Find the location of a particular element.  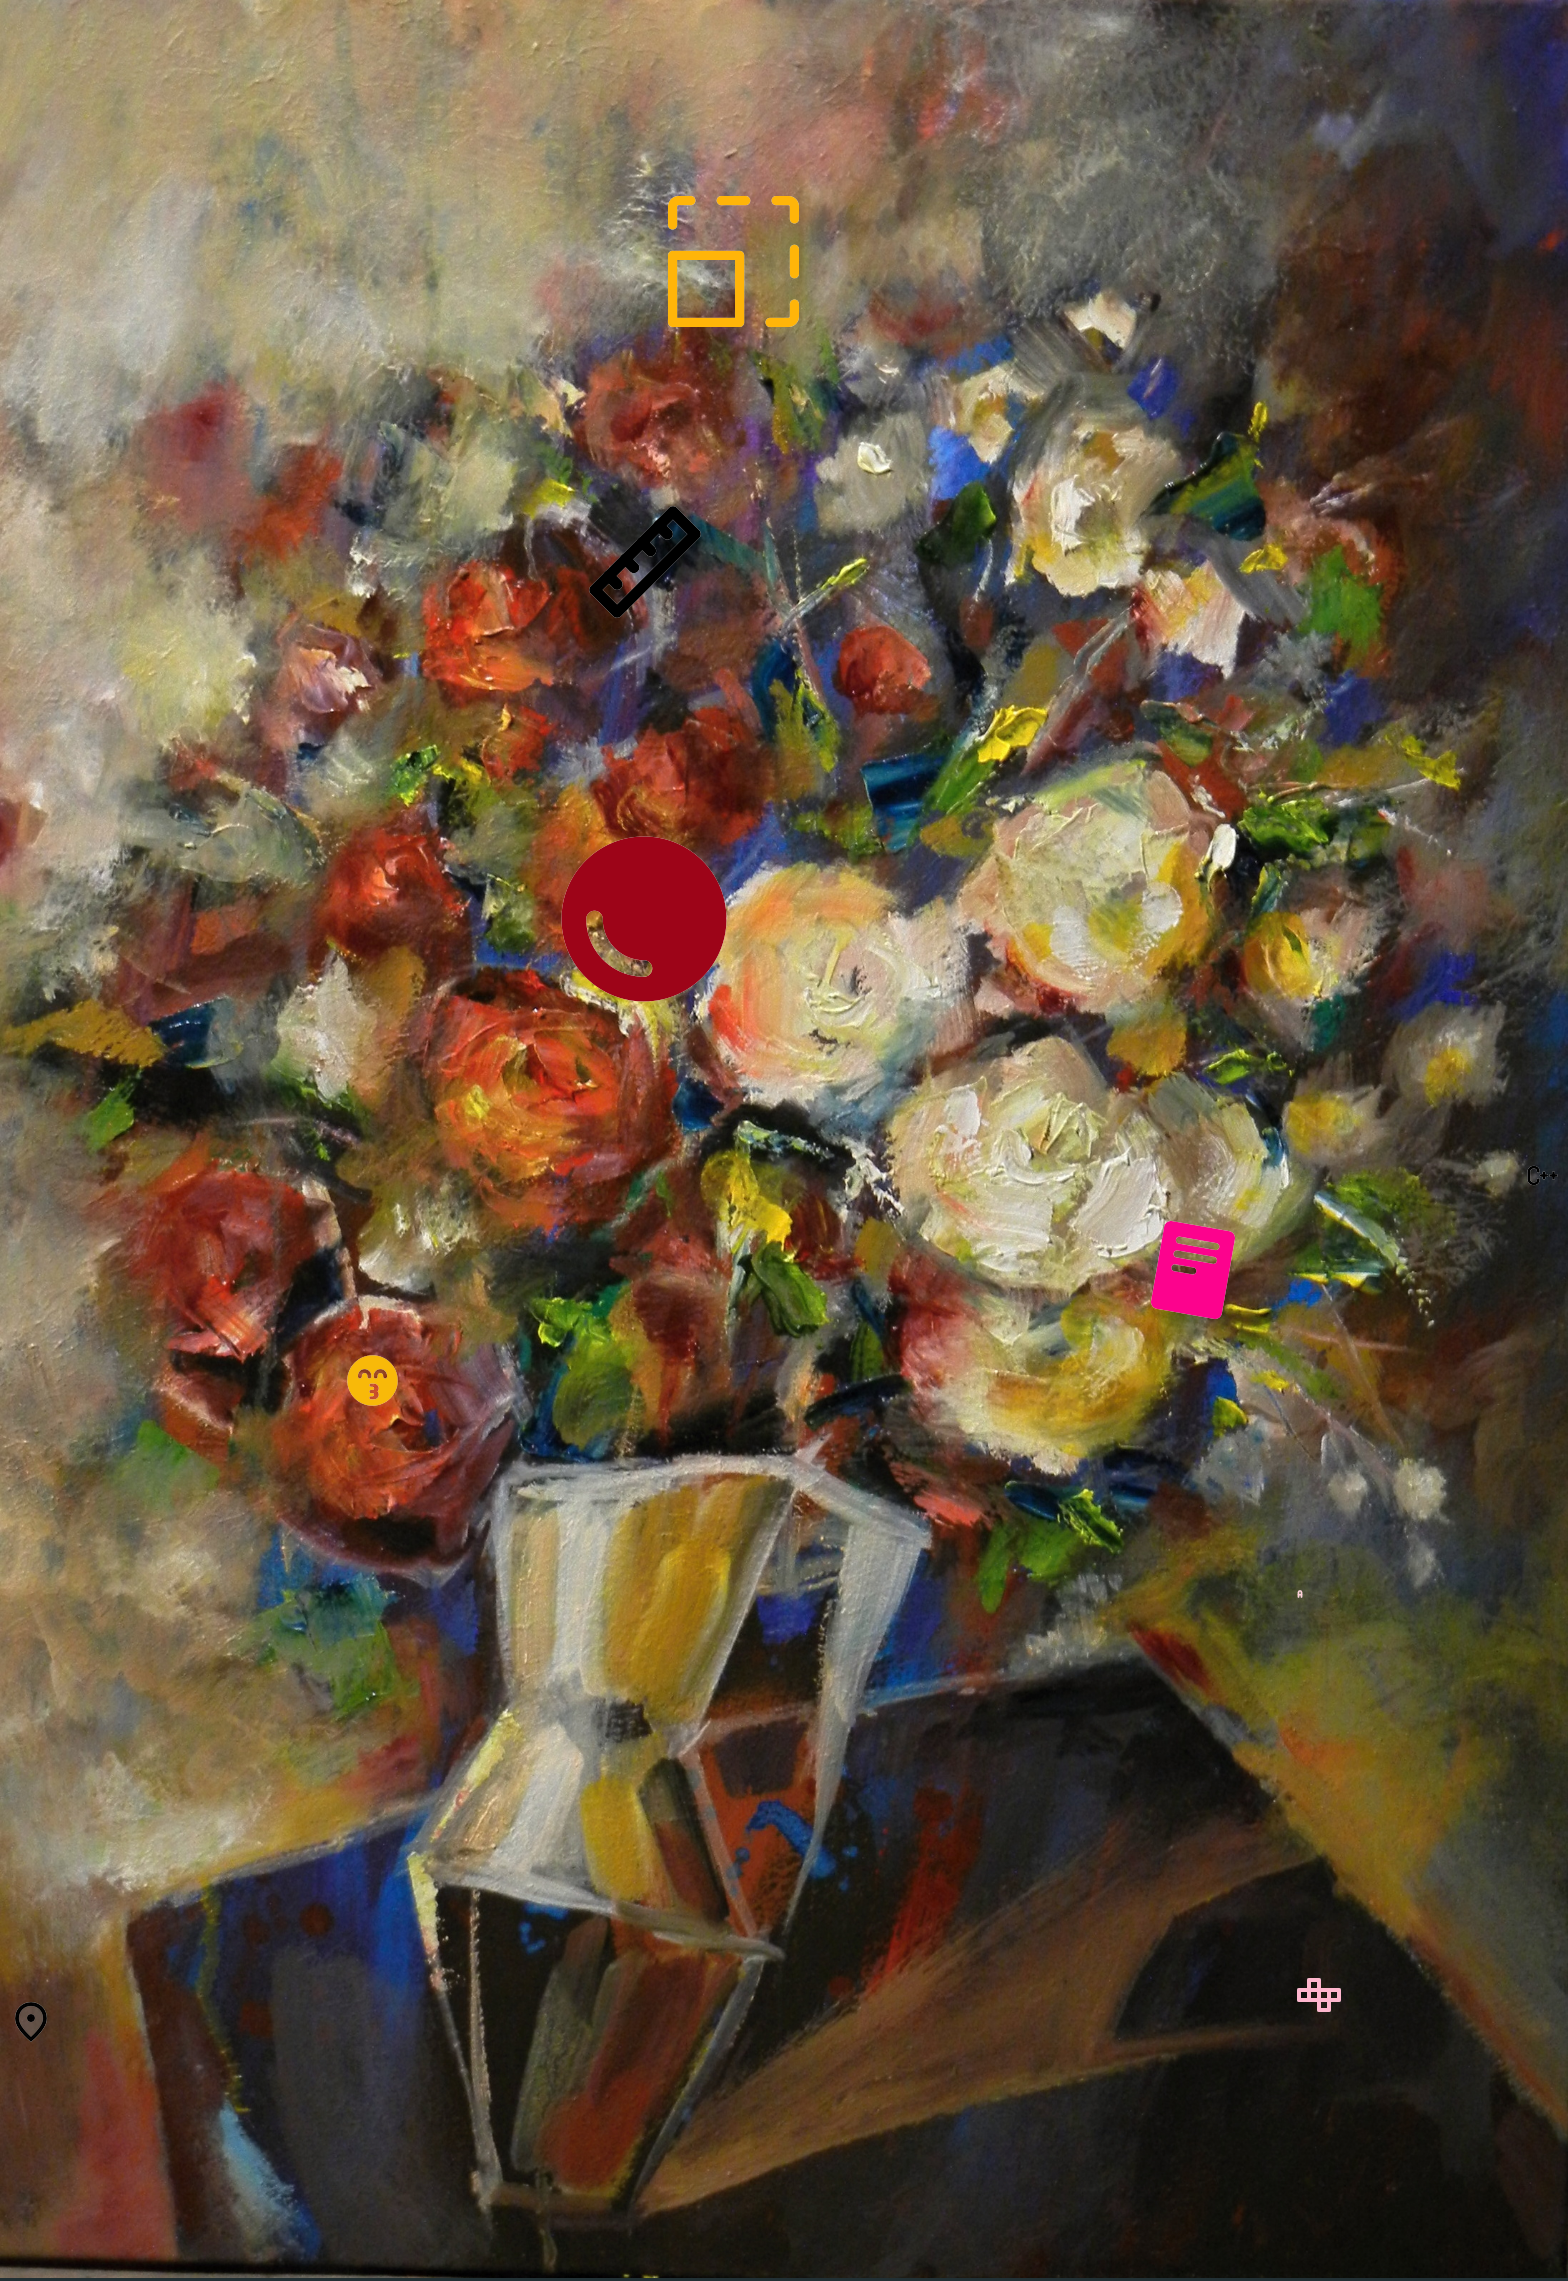

view or select a location on the map is located at coordinates (31, 2022).